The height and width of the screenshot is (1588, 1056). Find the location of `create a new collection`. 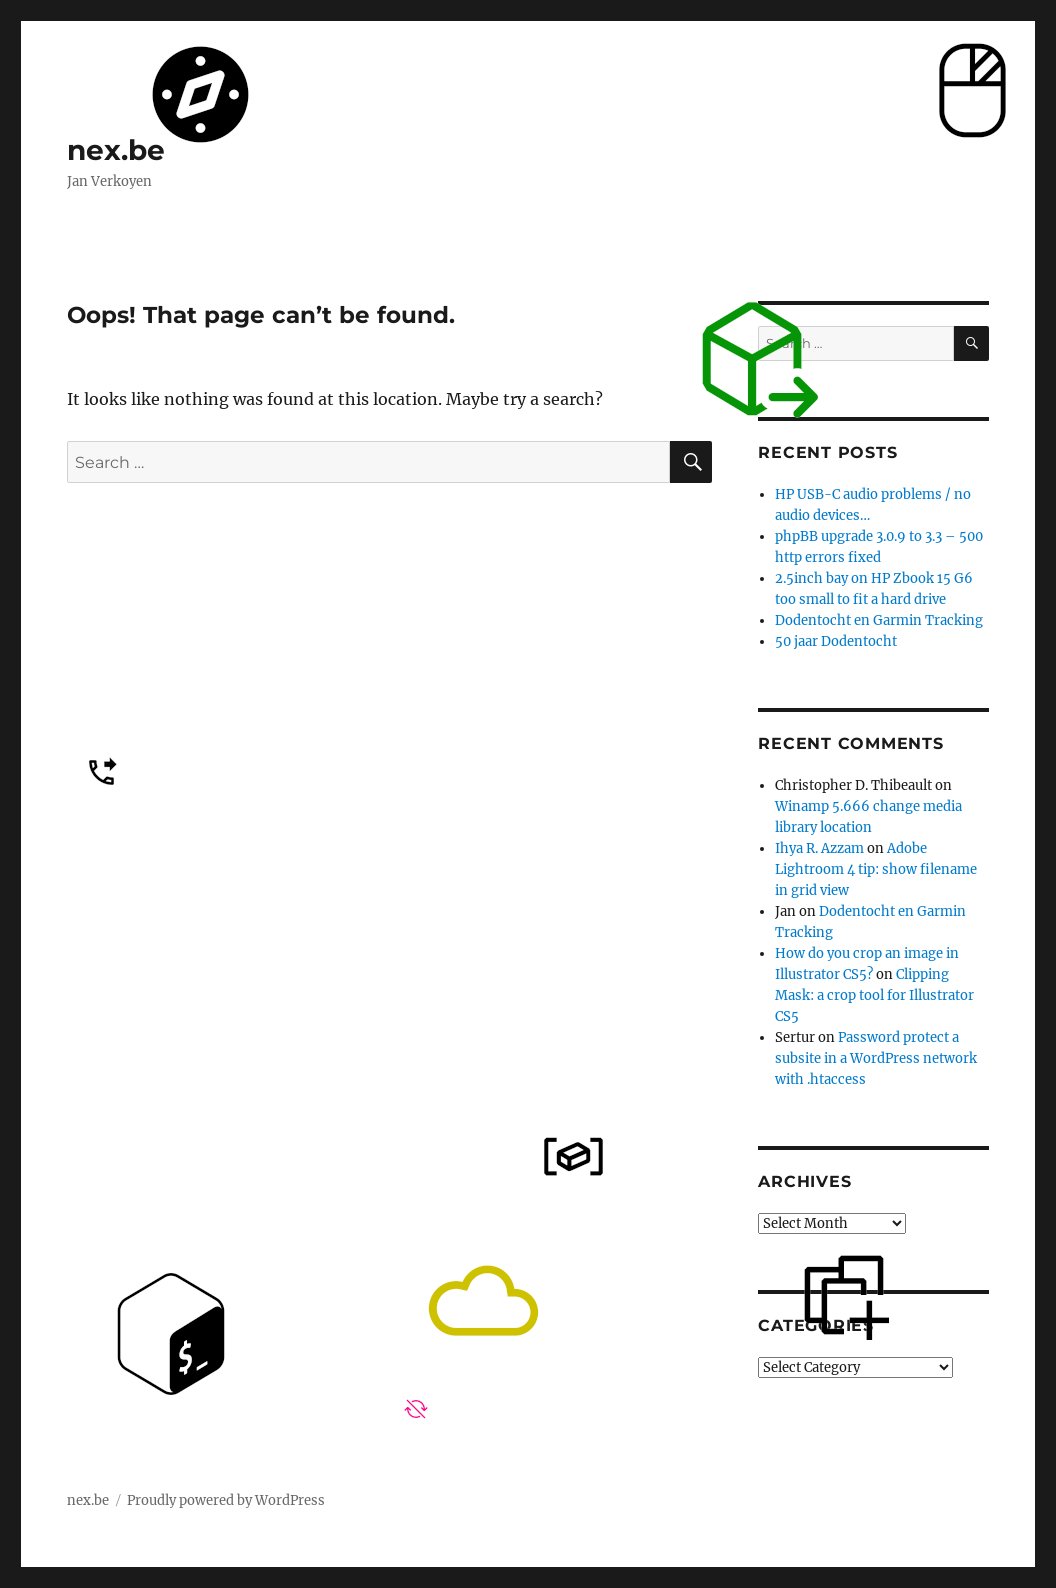

create a new collection is located at coordinates (844, 1295).